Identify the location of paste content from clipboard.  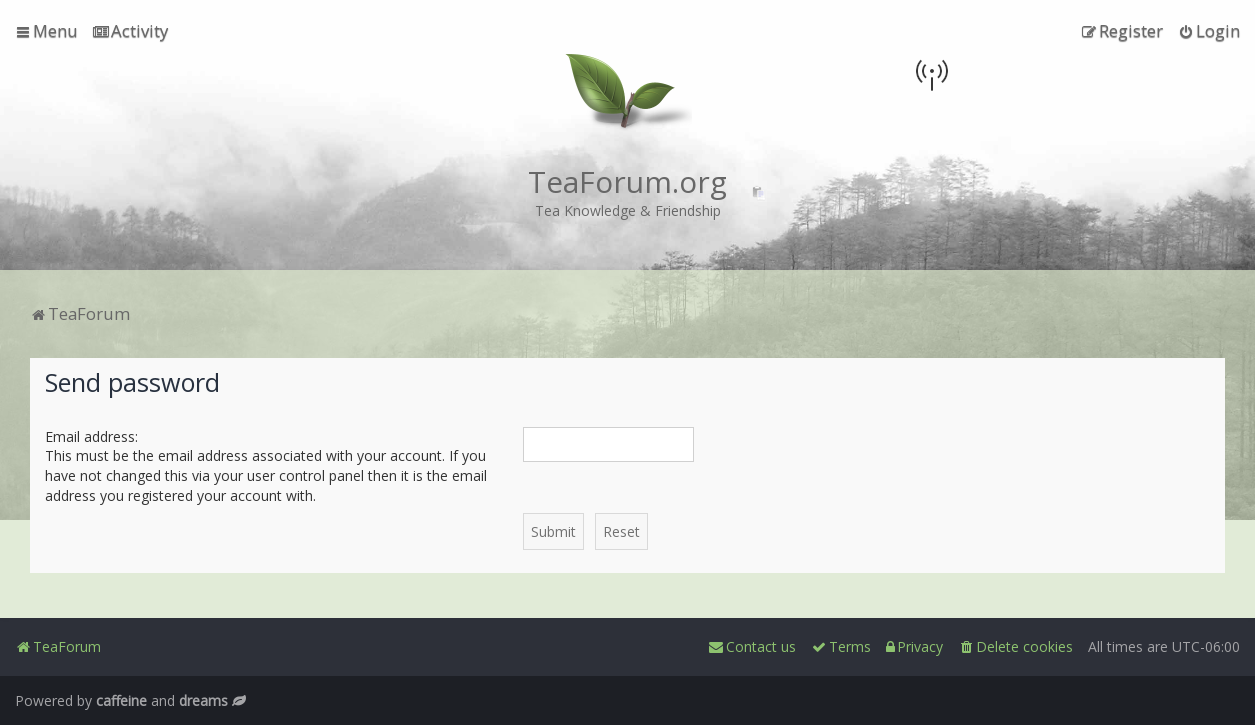
(759, 193).